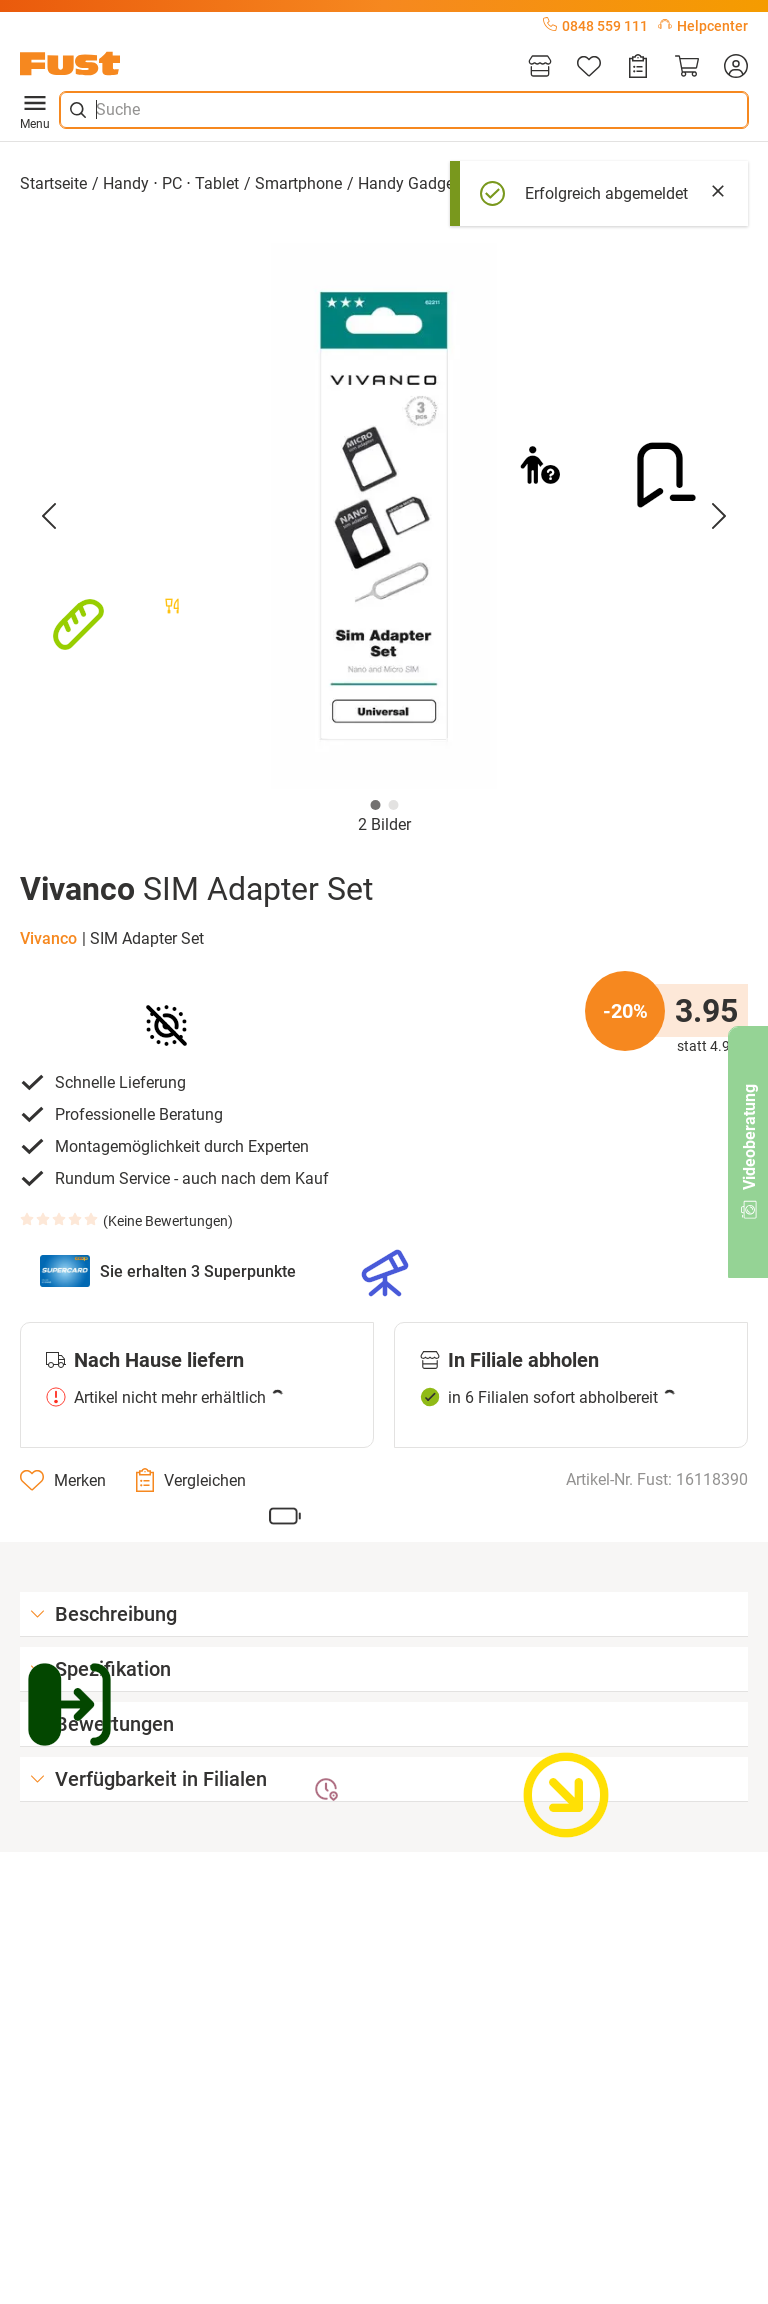 Image resolution: width=768 pixels, height=2304 pixels. I want to click on access help or support about user accounts, so click(539, 465).